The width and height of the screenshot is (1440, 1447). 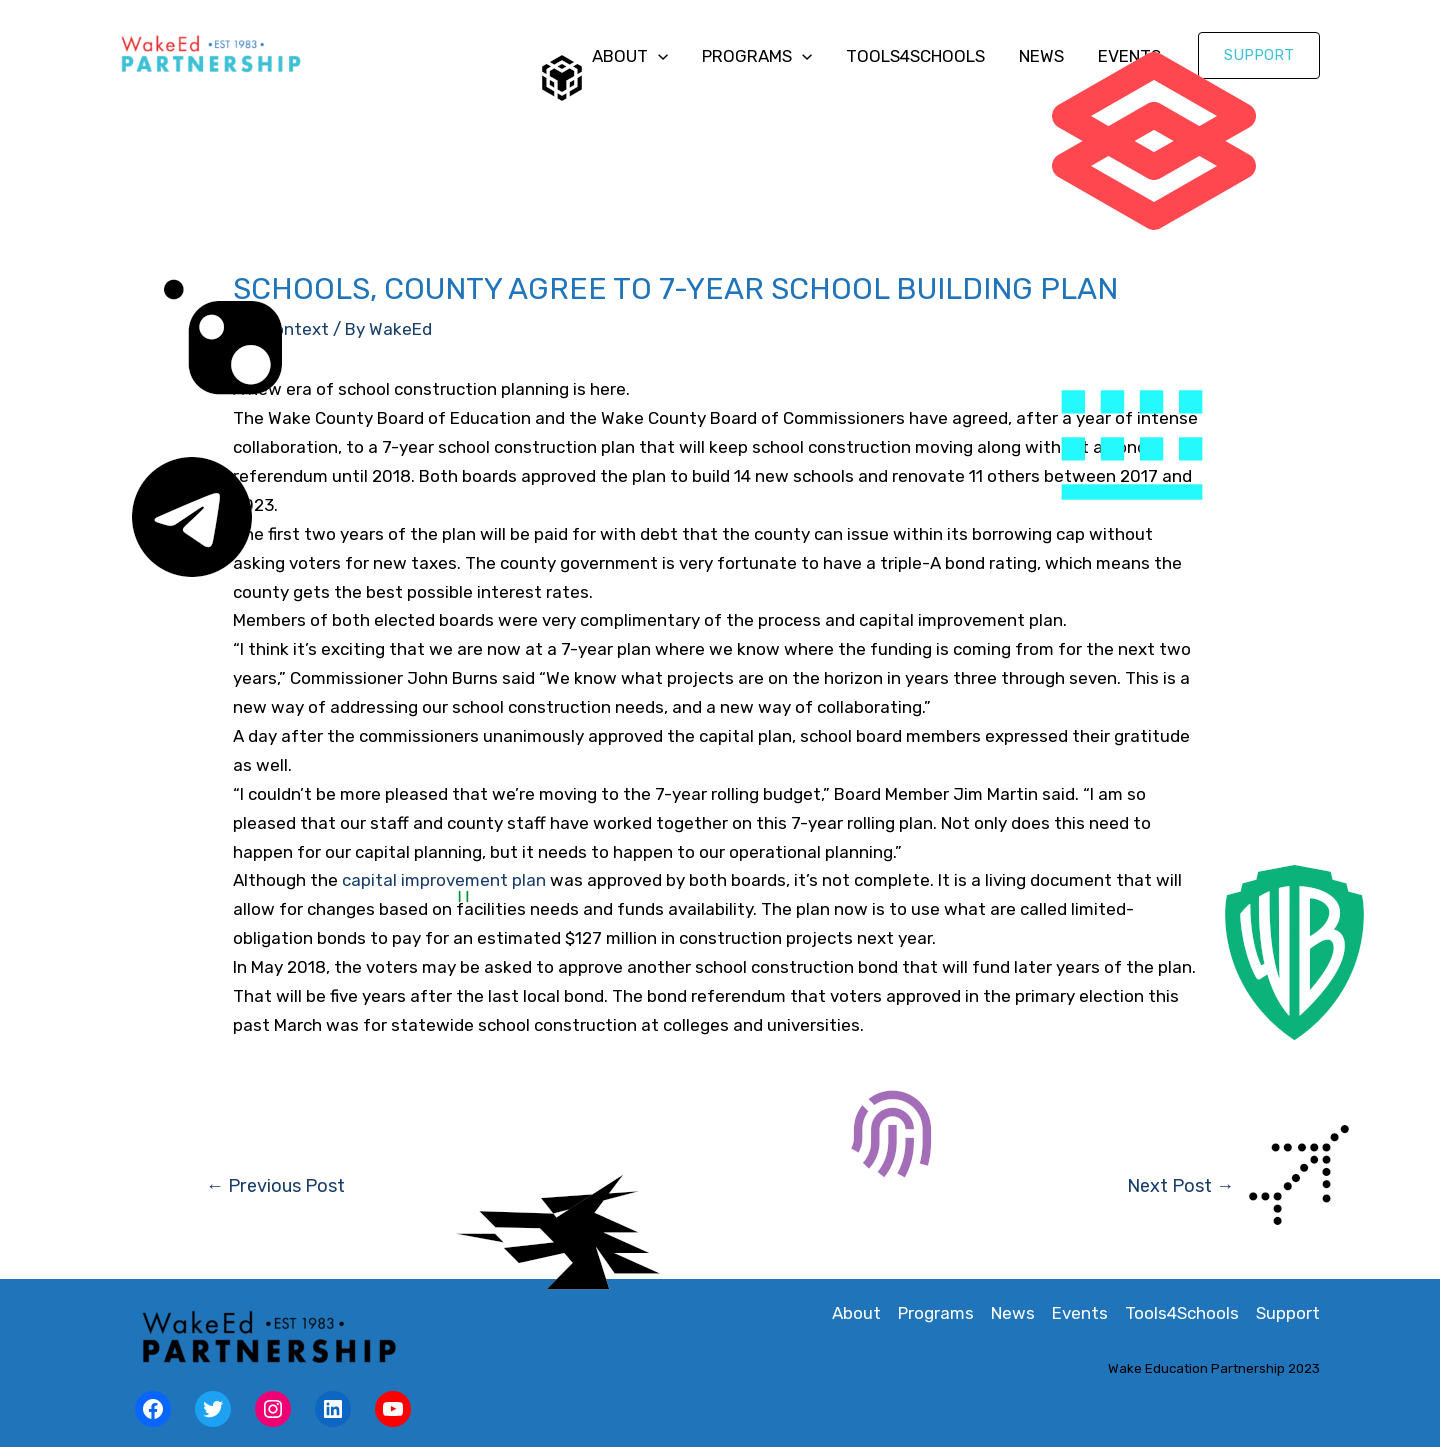 I want to click on pause media playback, so click(x=463, y=896).